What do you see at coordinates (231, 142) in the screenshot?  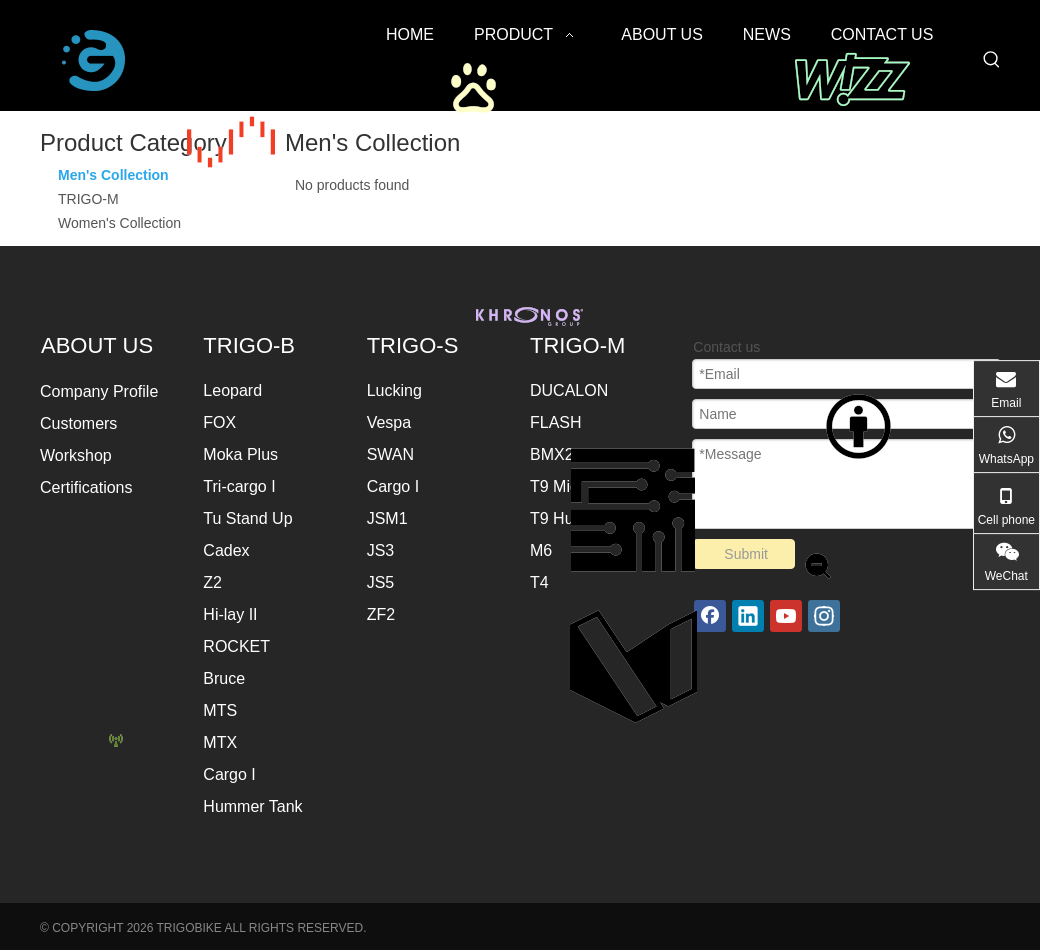 I see `unraid server management application` at bounding box center [231, 142].